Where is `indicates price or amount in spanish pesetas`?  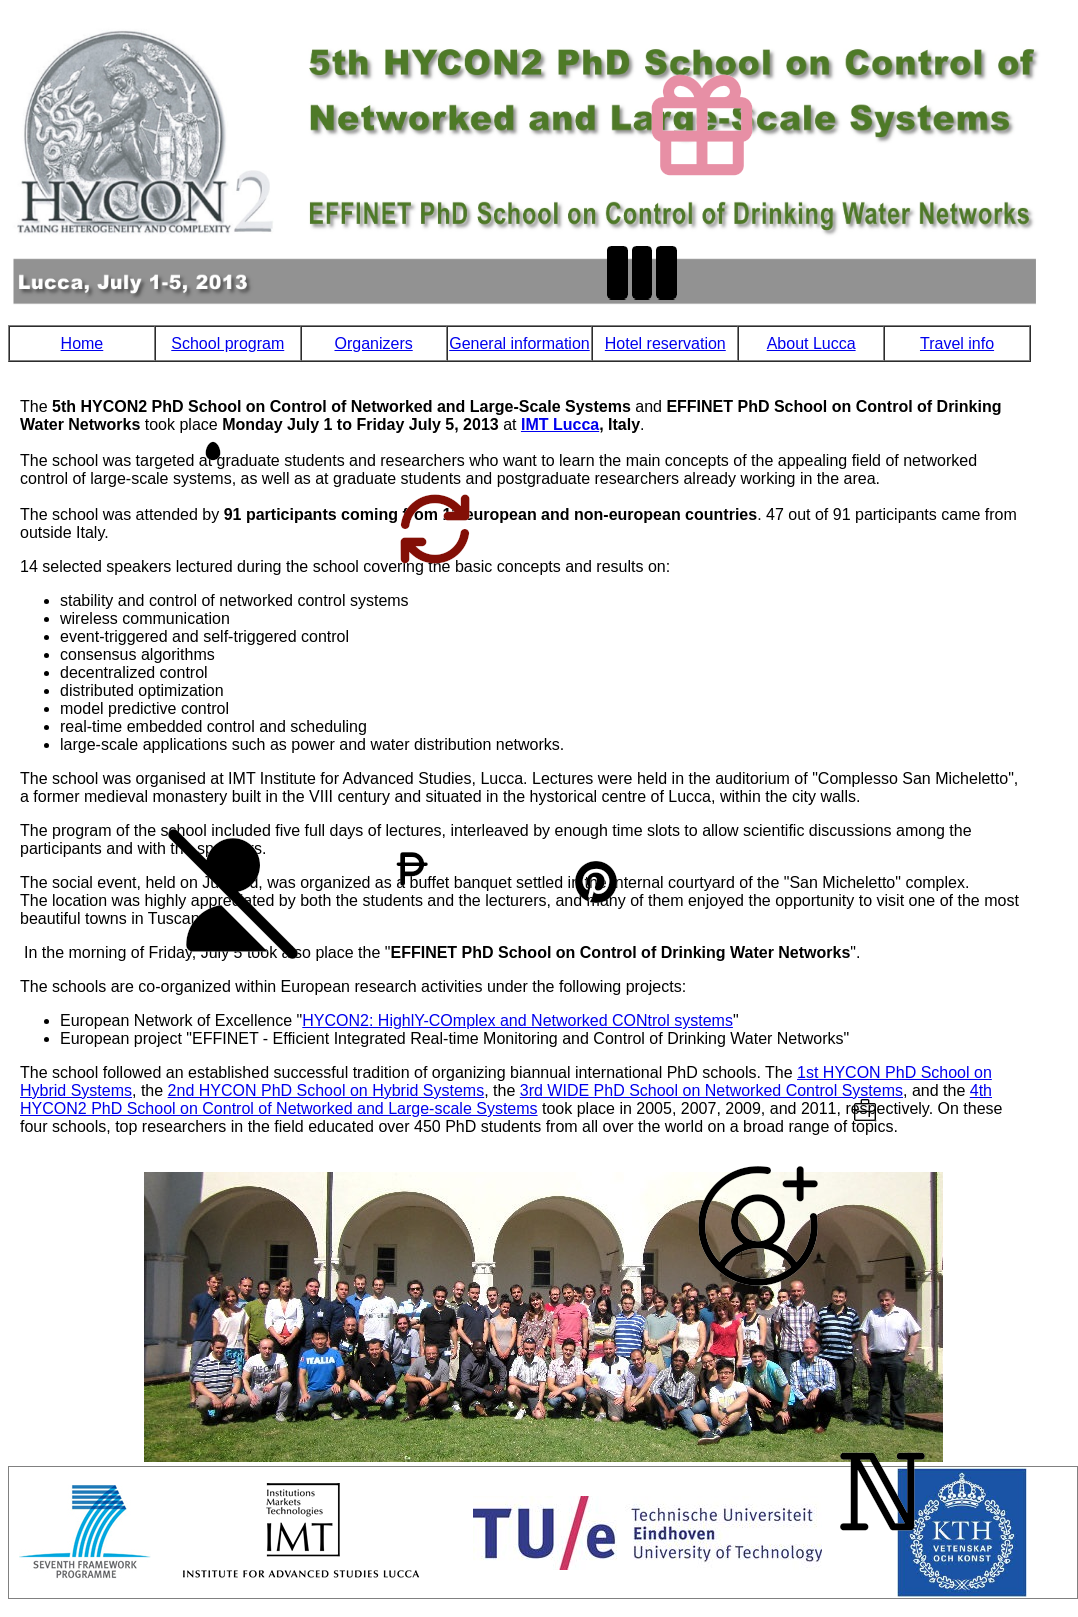 indicates price or amount in spanish pesetas is located at coordinates (411, 869).